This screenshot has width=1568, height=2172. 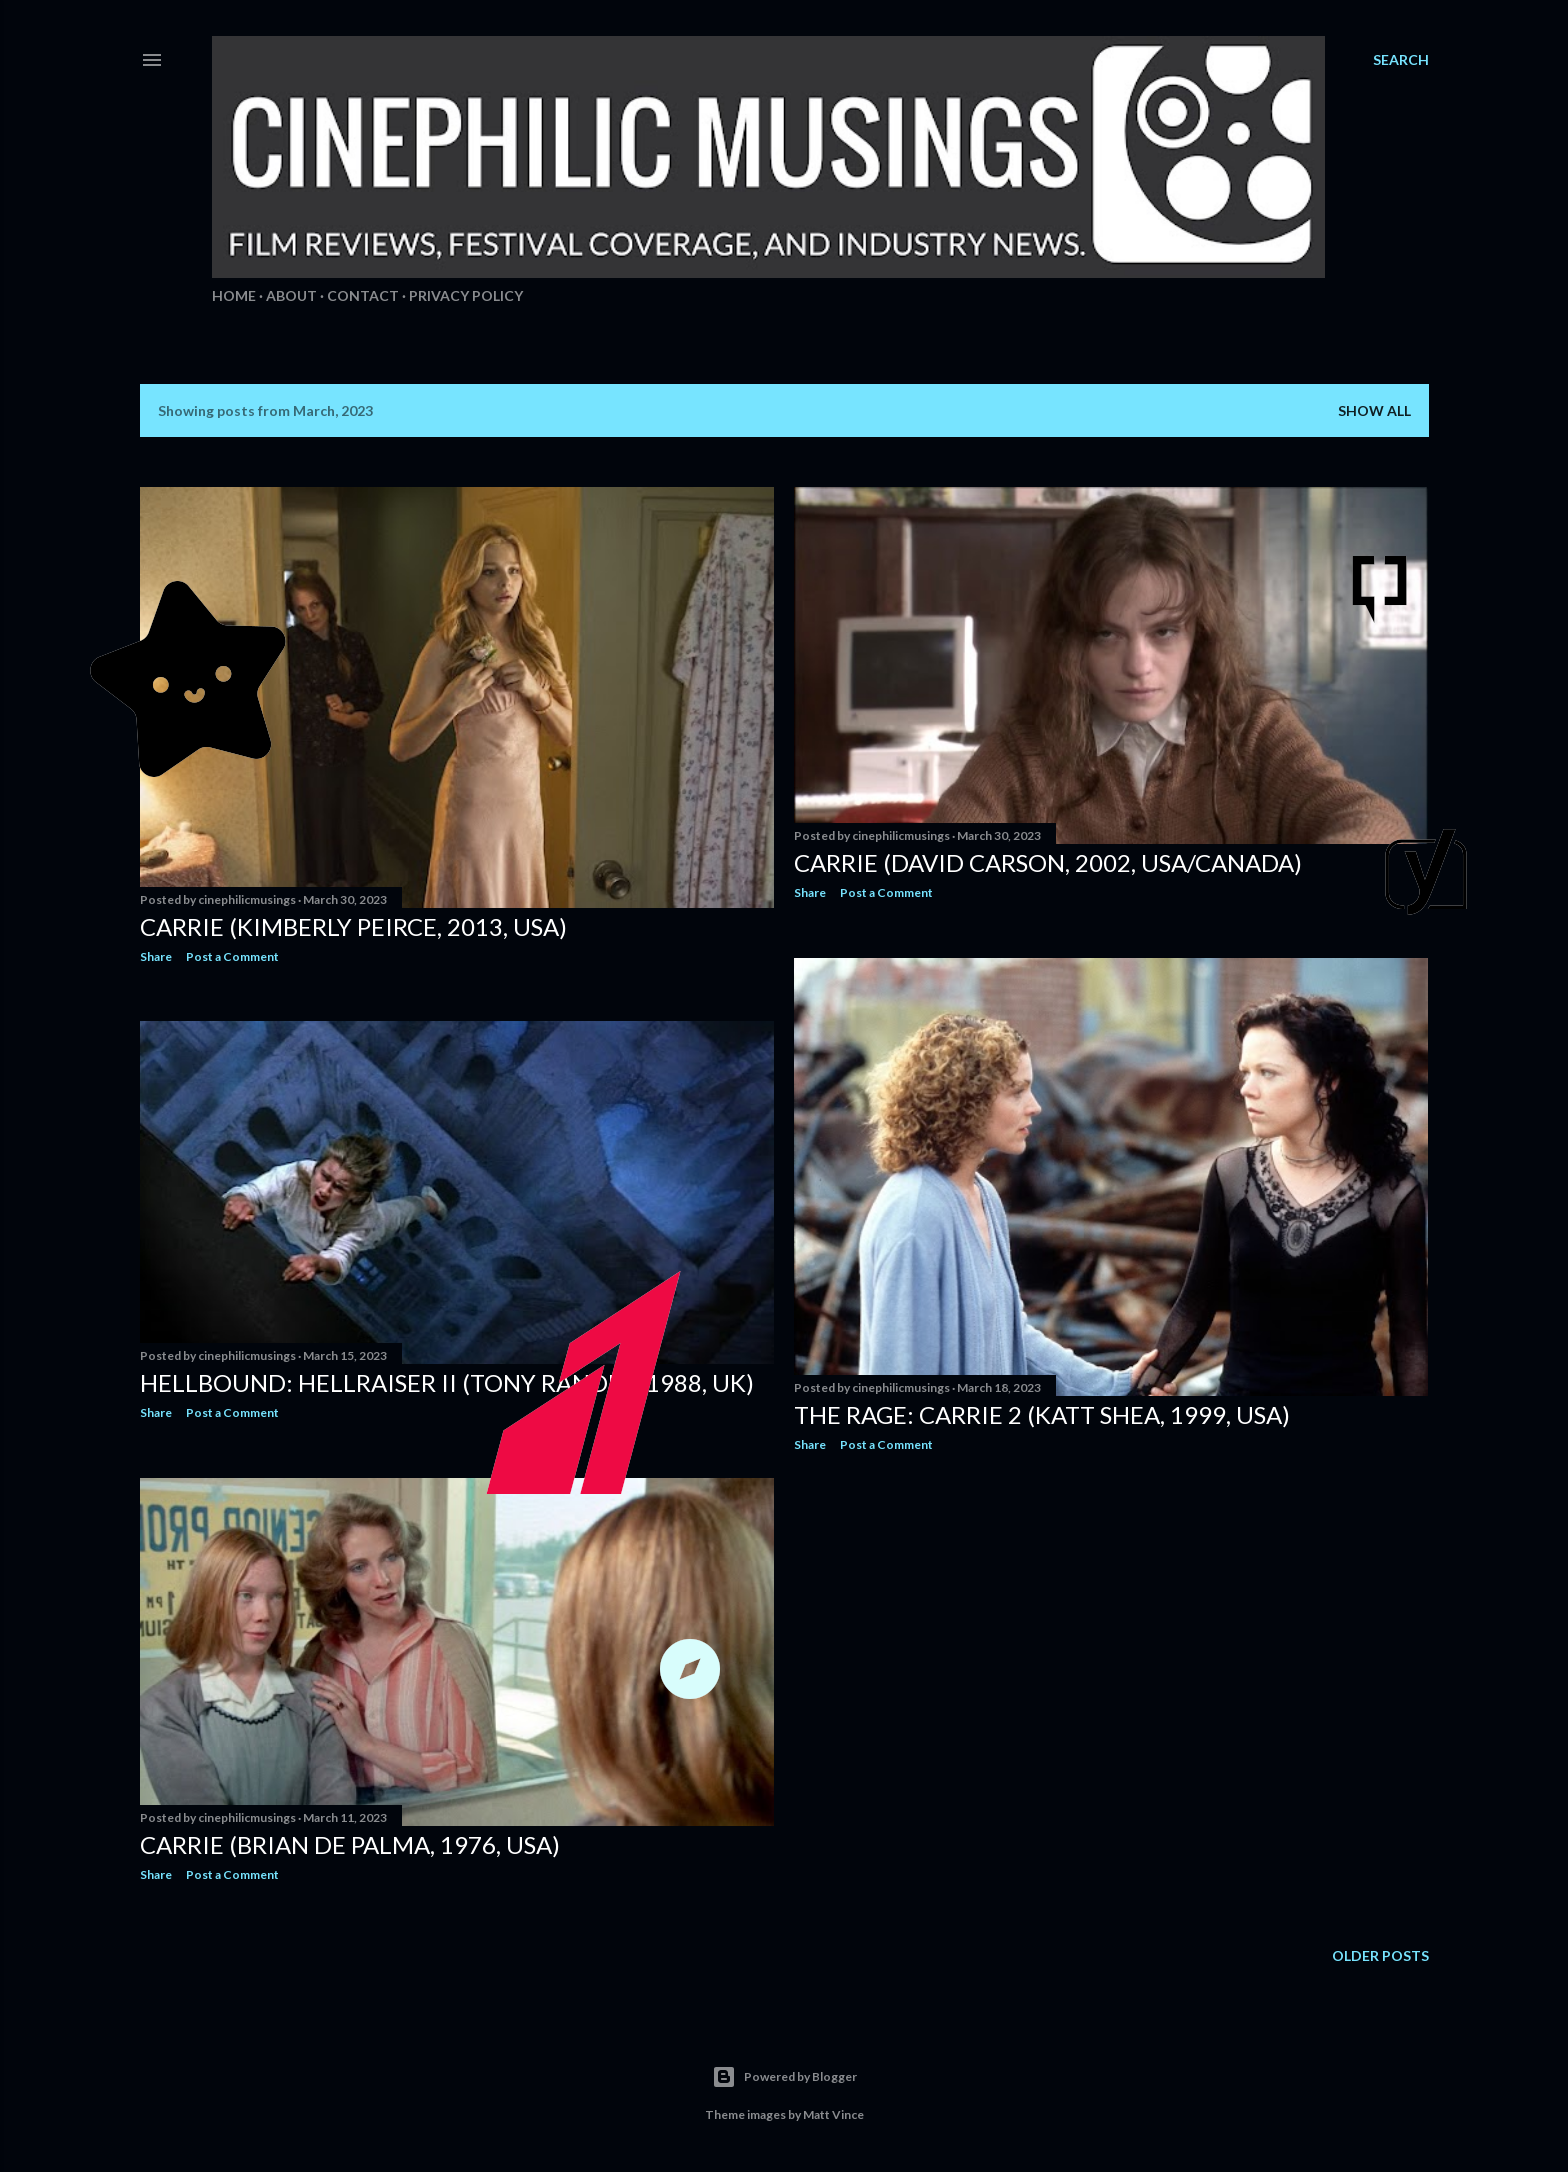 What do you see at coordinates (583, 1382) in the screenshot?
I see `razorpay payment gateway logo` at bounding box center [583, 1382].